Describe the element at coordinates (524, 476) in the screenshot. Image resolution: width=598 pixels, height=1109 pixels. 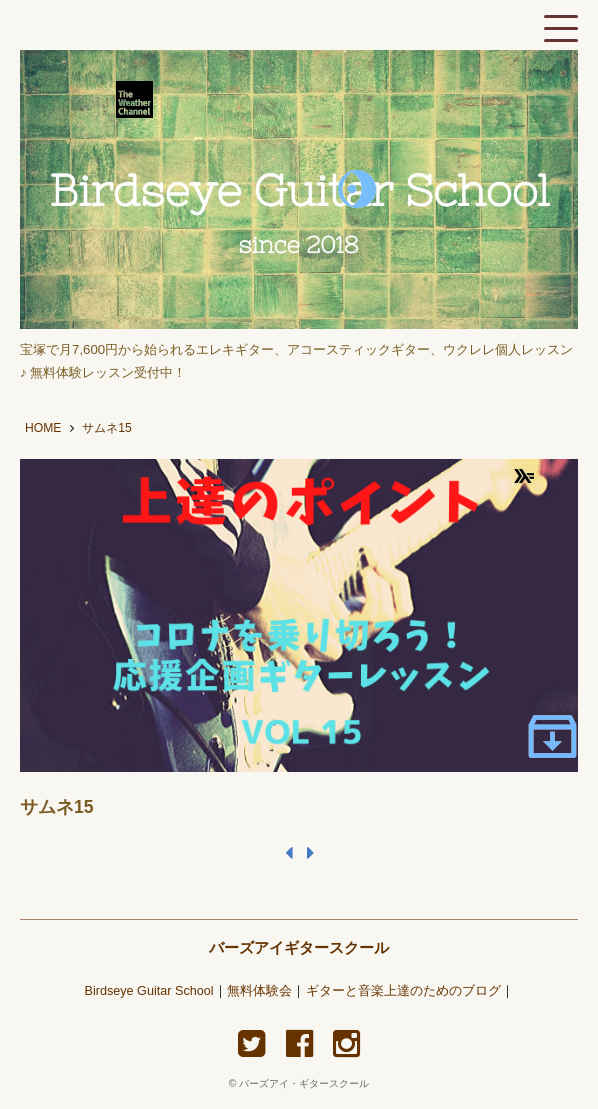
I see `indicates Haskell programming language` at that location.